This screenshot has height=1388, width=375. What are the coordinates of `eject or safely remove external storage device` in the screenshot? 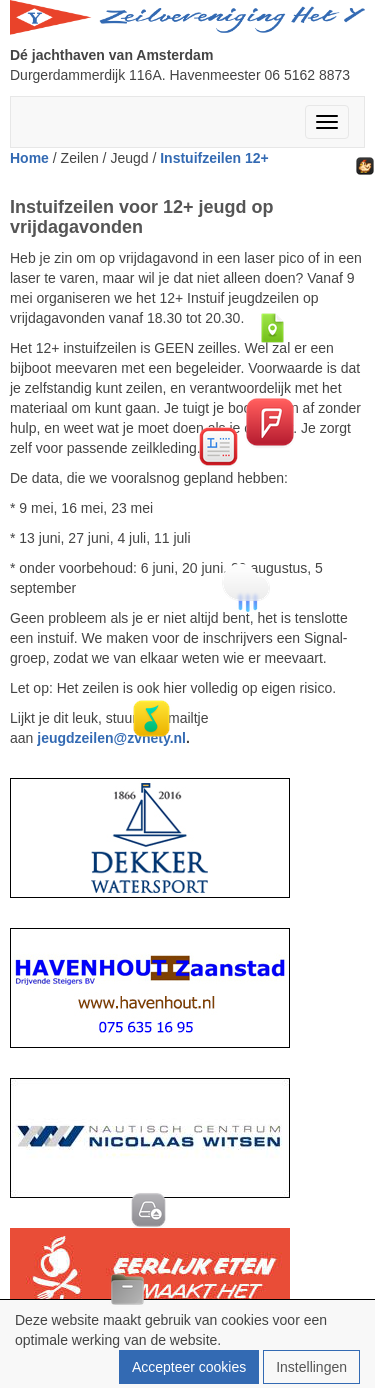 It's located at (148, 1210).